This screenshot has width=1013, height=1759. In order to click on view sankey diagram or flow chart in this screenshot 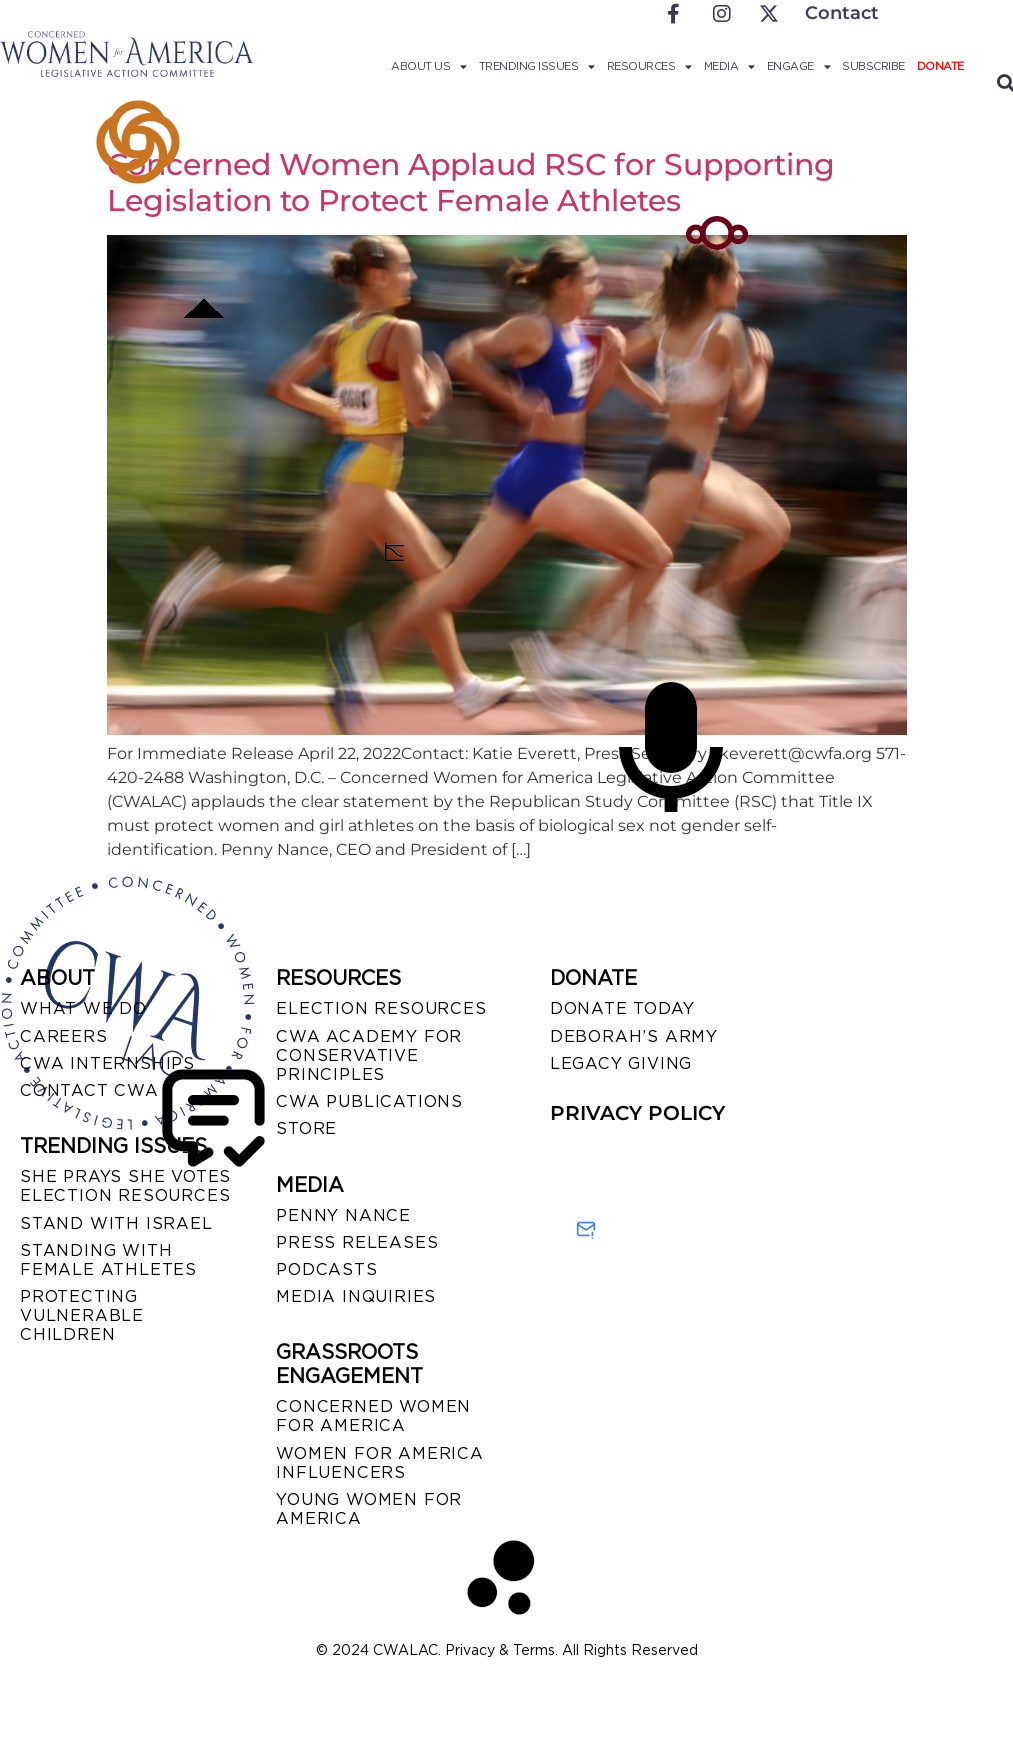, I will do `click(394, 551)`.